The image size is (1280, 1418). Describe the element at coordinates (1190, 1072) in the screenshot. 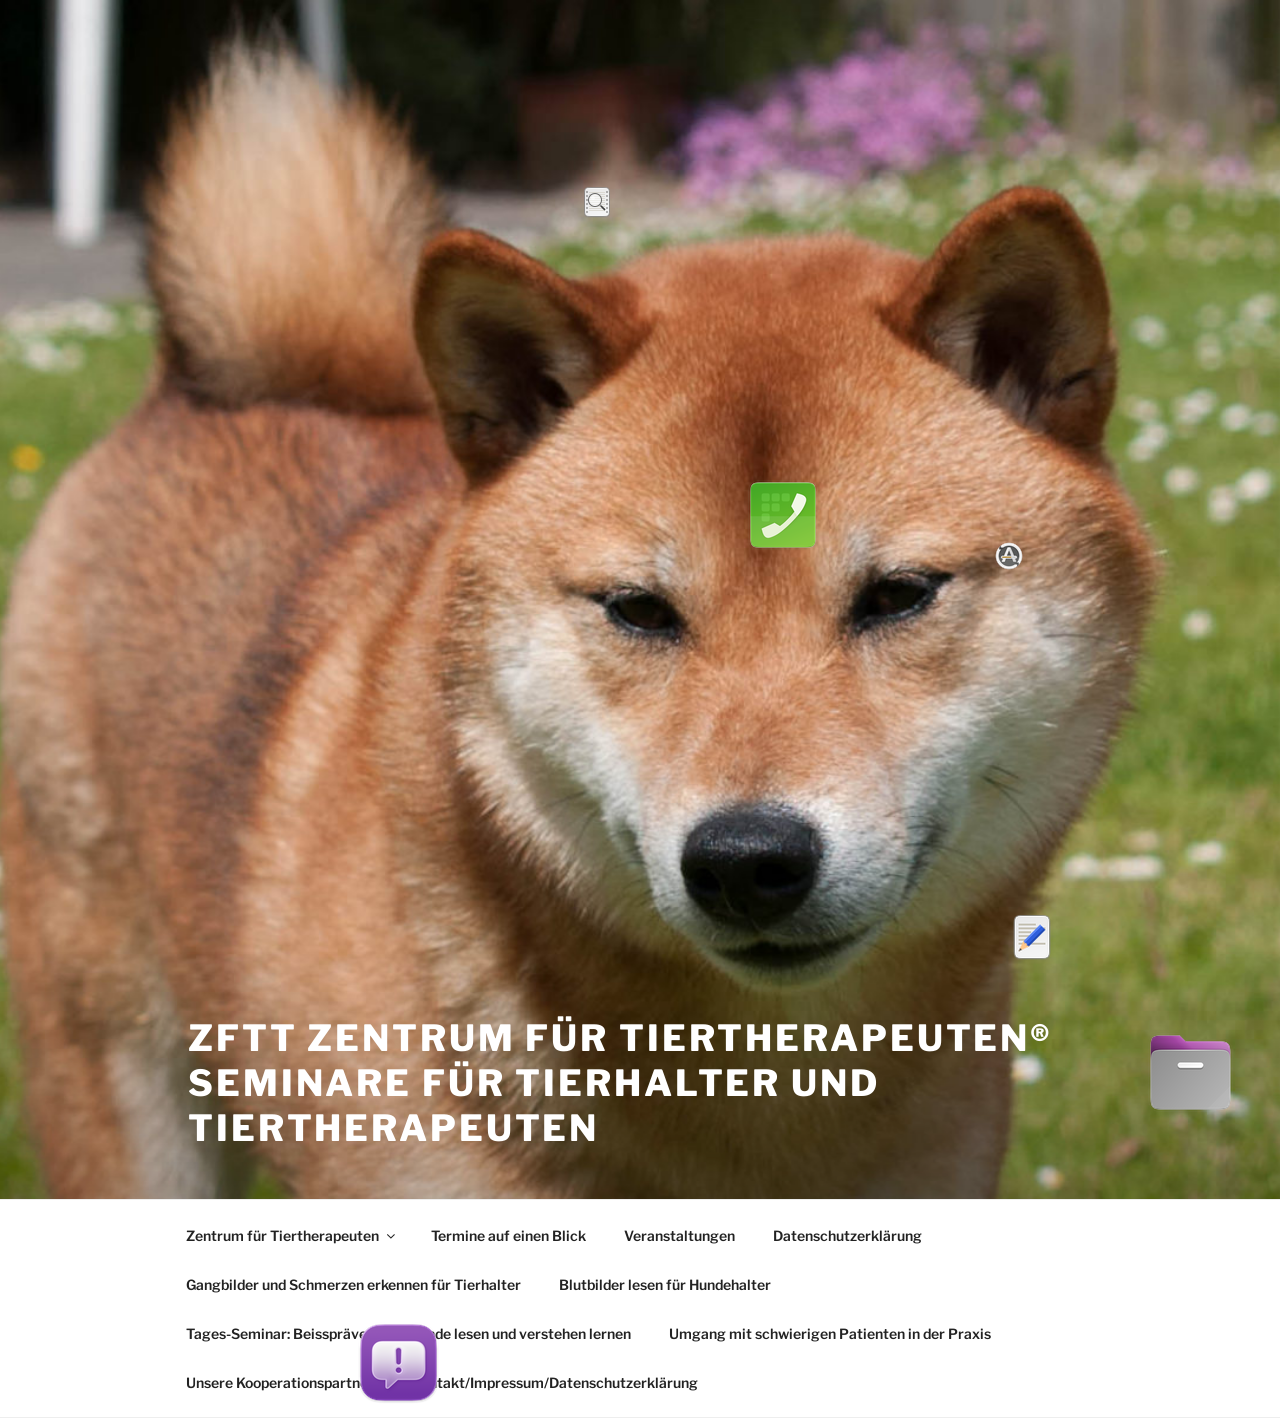

I see `open the file manager application` at that location.